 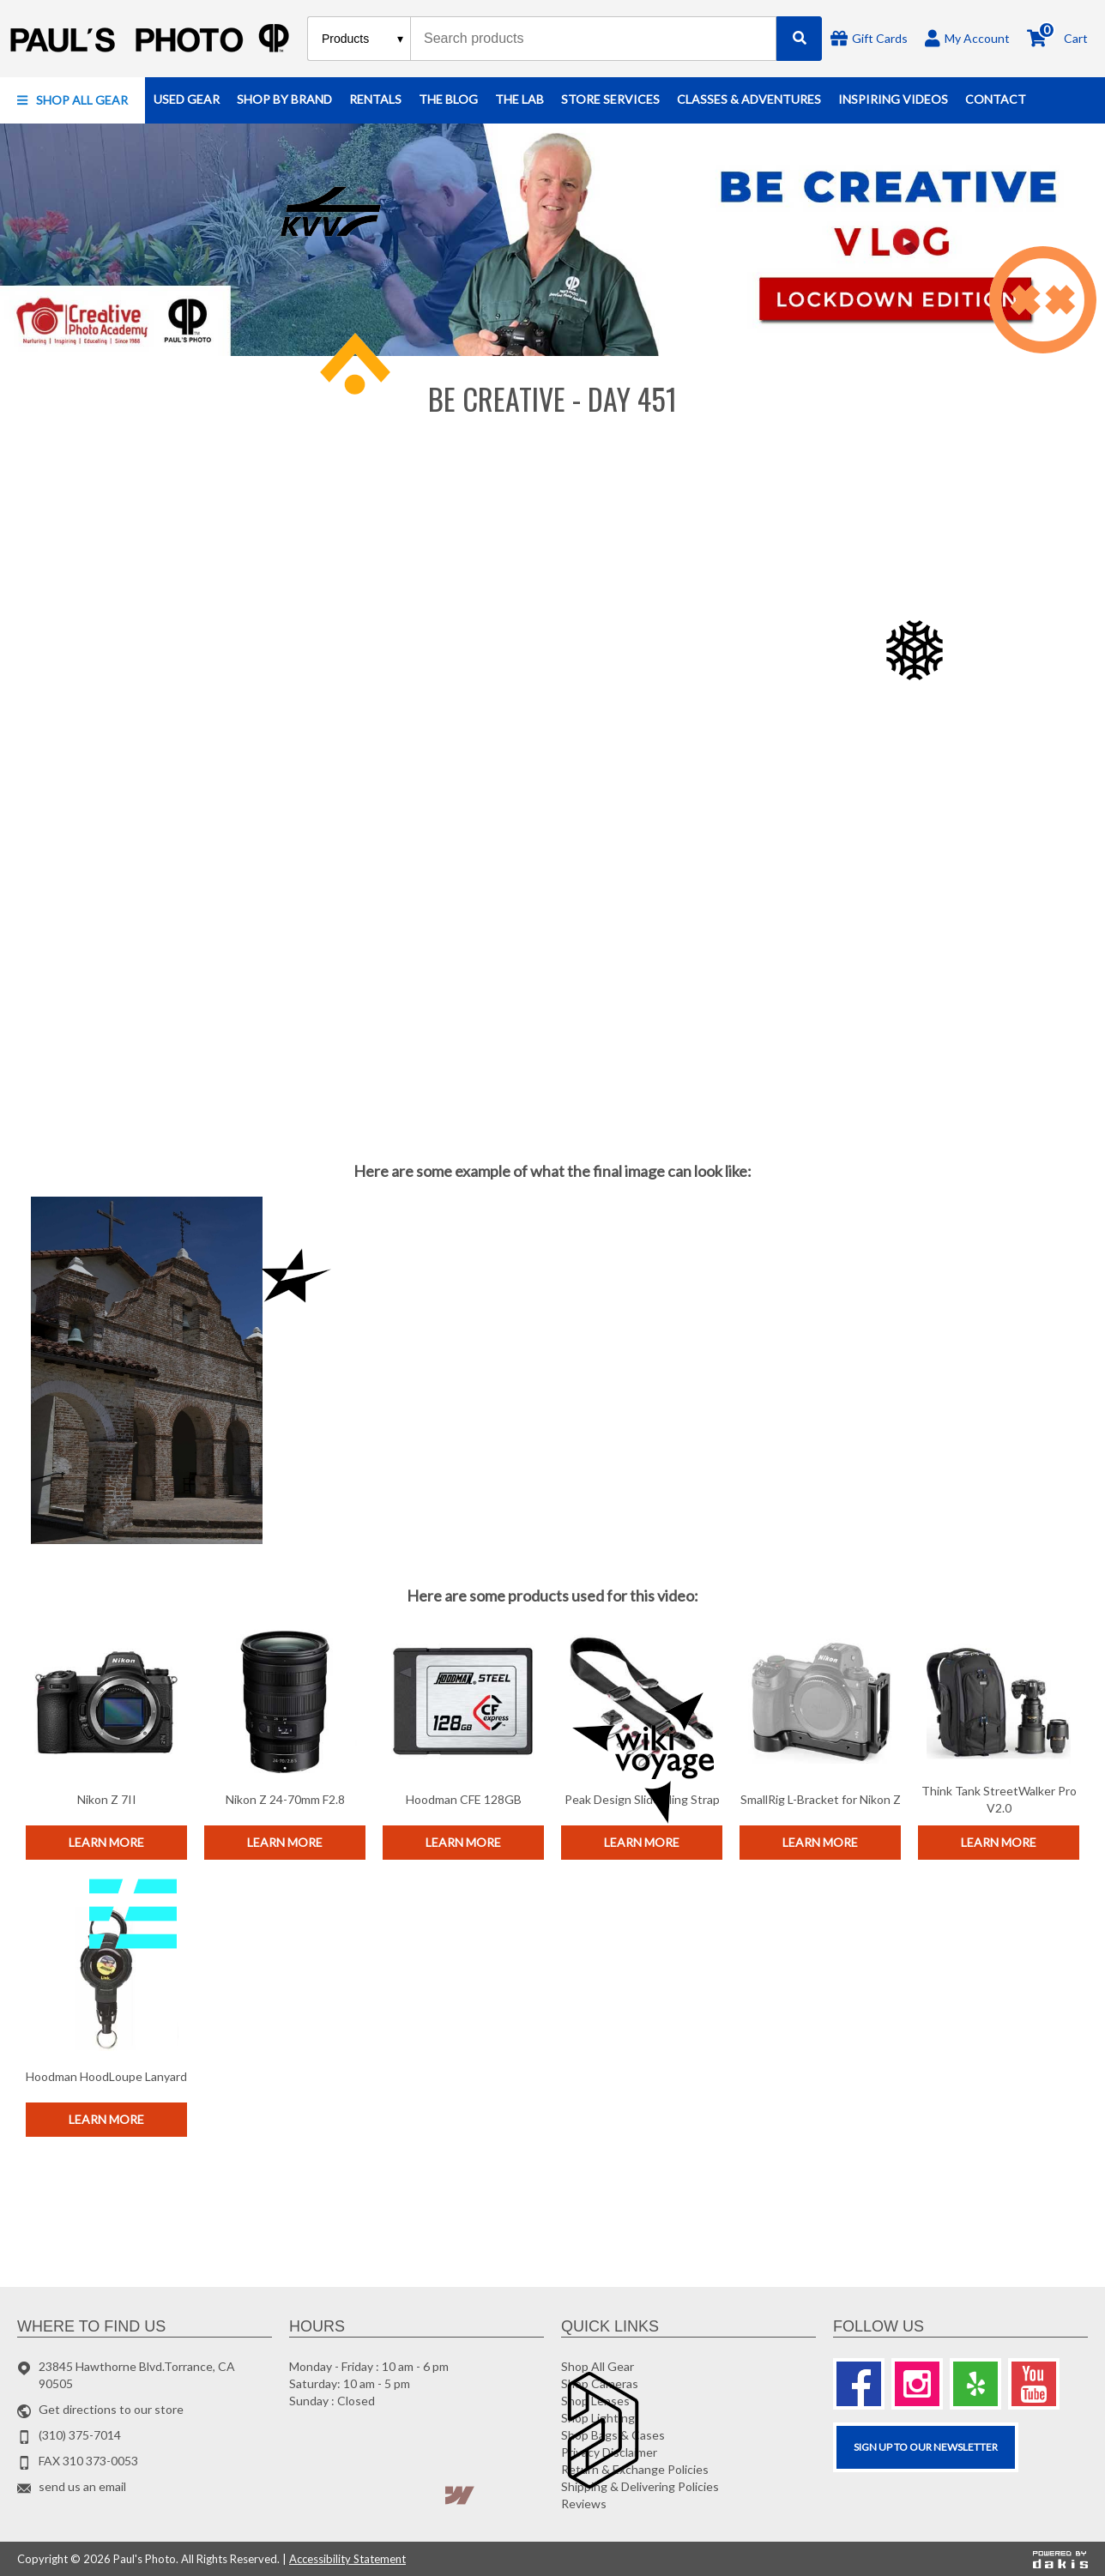 What do you see at coordinates (643, 1758) in the screenshot?
I see `open wikivoyage travel guide` at bounding box center [643, 1758].